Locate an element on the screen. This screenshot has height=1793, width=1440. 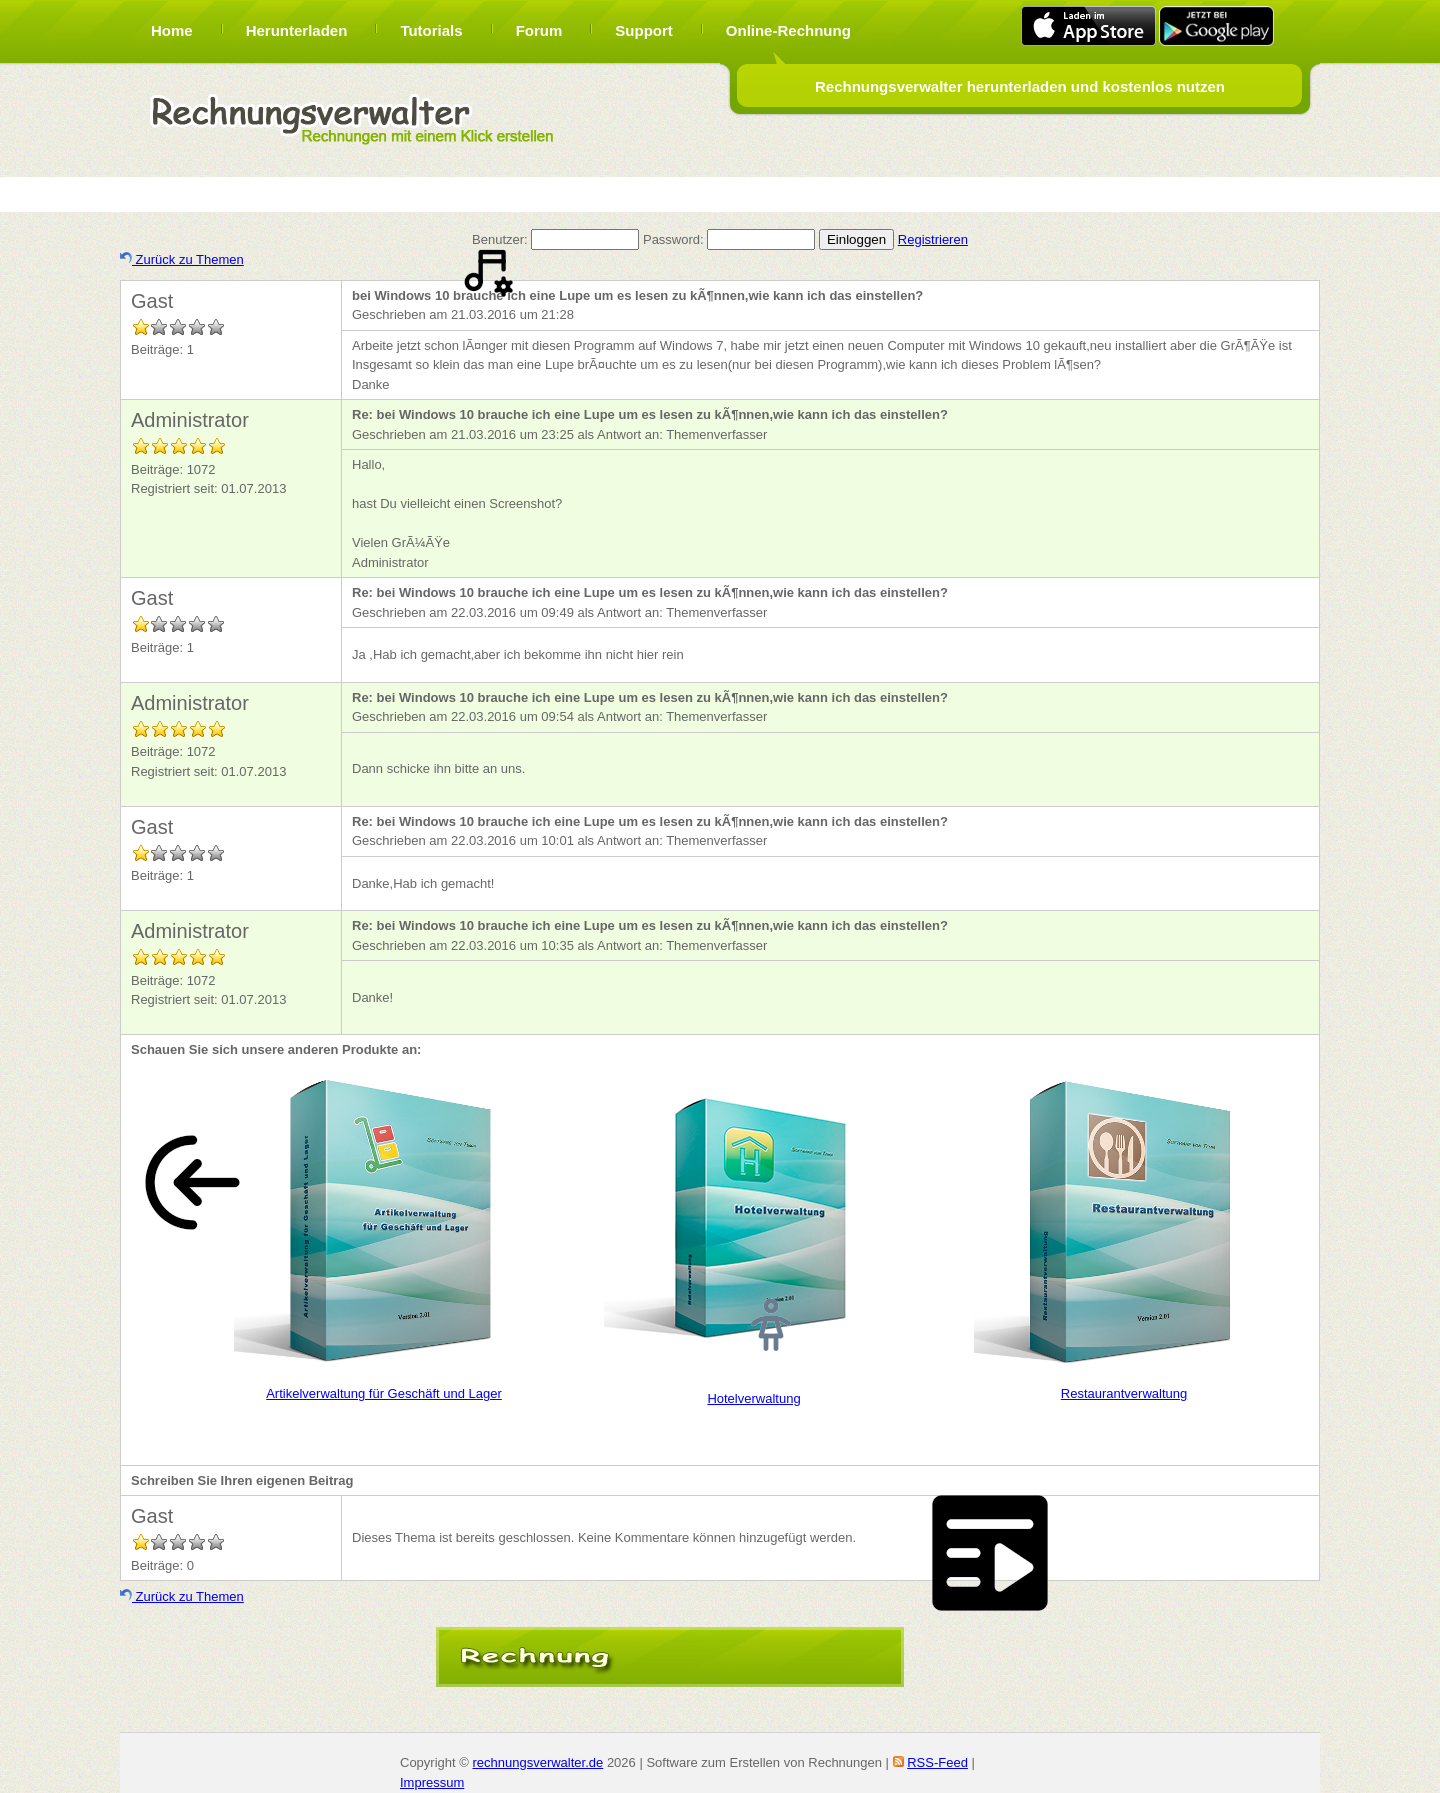
view media queue or playlist is located at coordinates (990, 1553).